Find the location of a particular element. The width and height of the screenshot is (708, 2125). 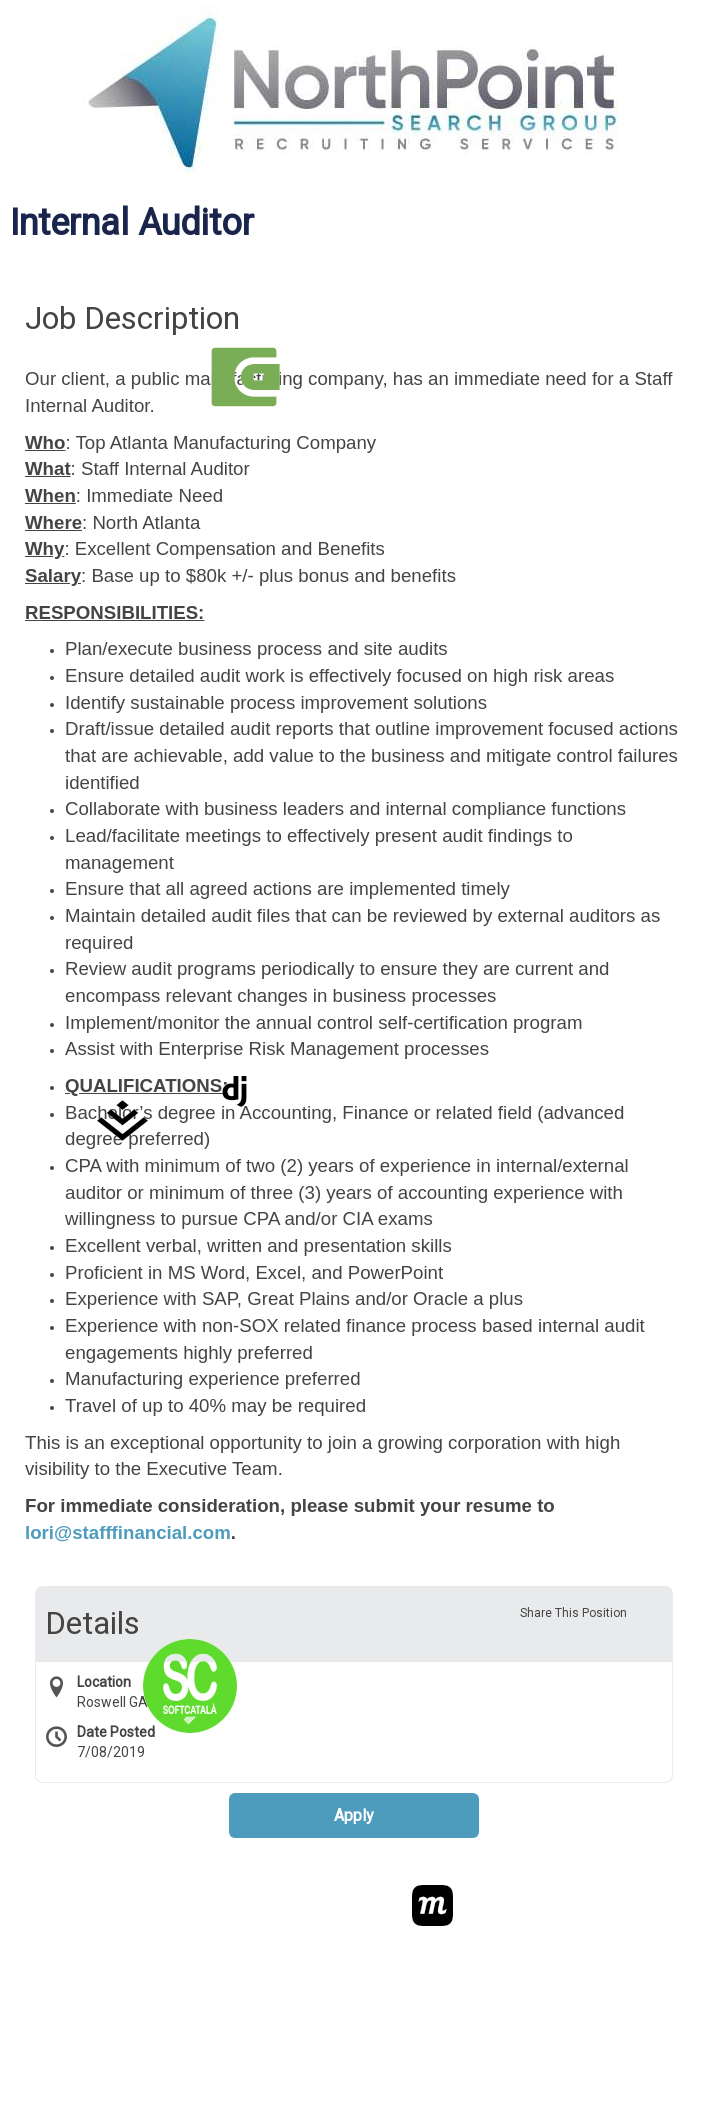

open moqups wireframing and prototyping tool is located at coordinates (432, 1905).